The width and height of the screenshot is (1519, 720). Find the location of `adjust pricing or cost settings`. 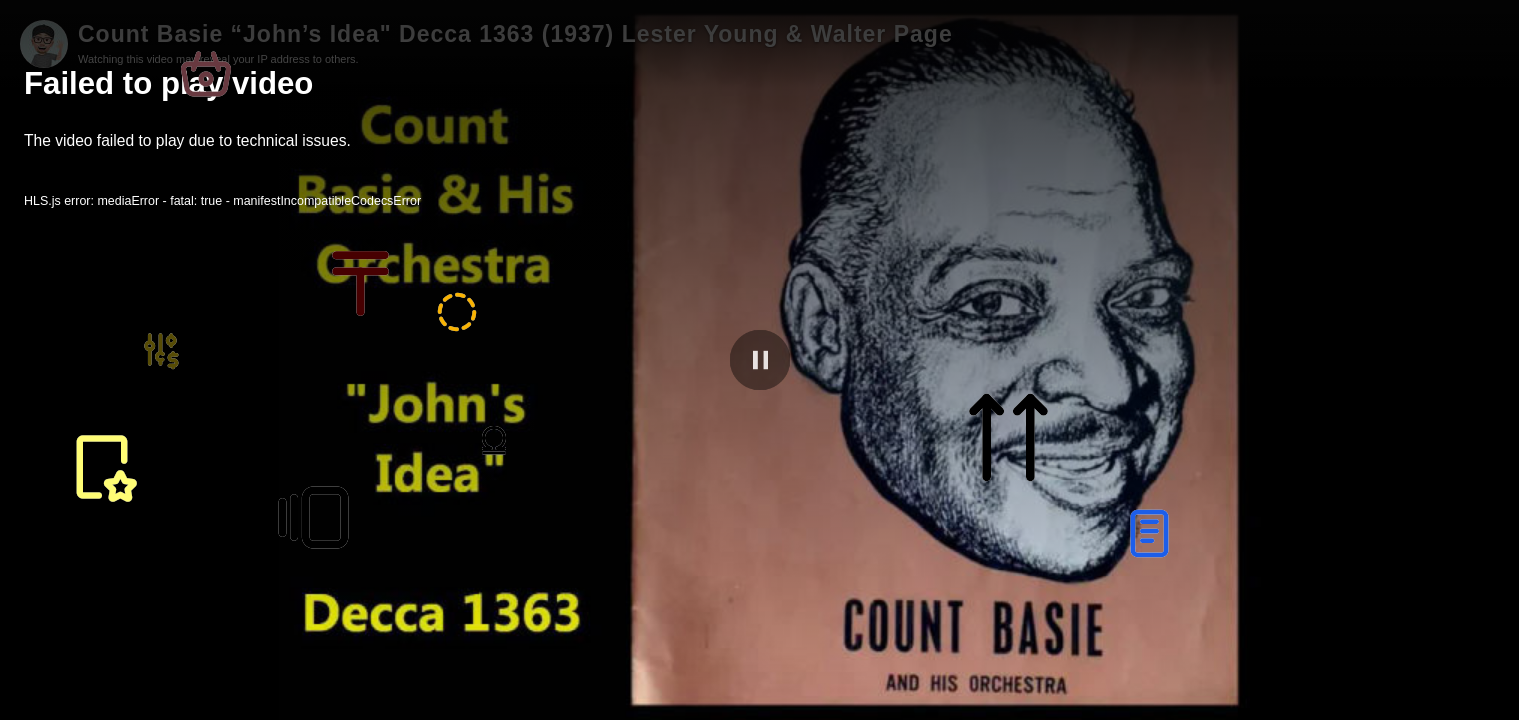

adjust pricing or cost settings is located at coordinates (160, 349).